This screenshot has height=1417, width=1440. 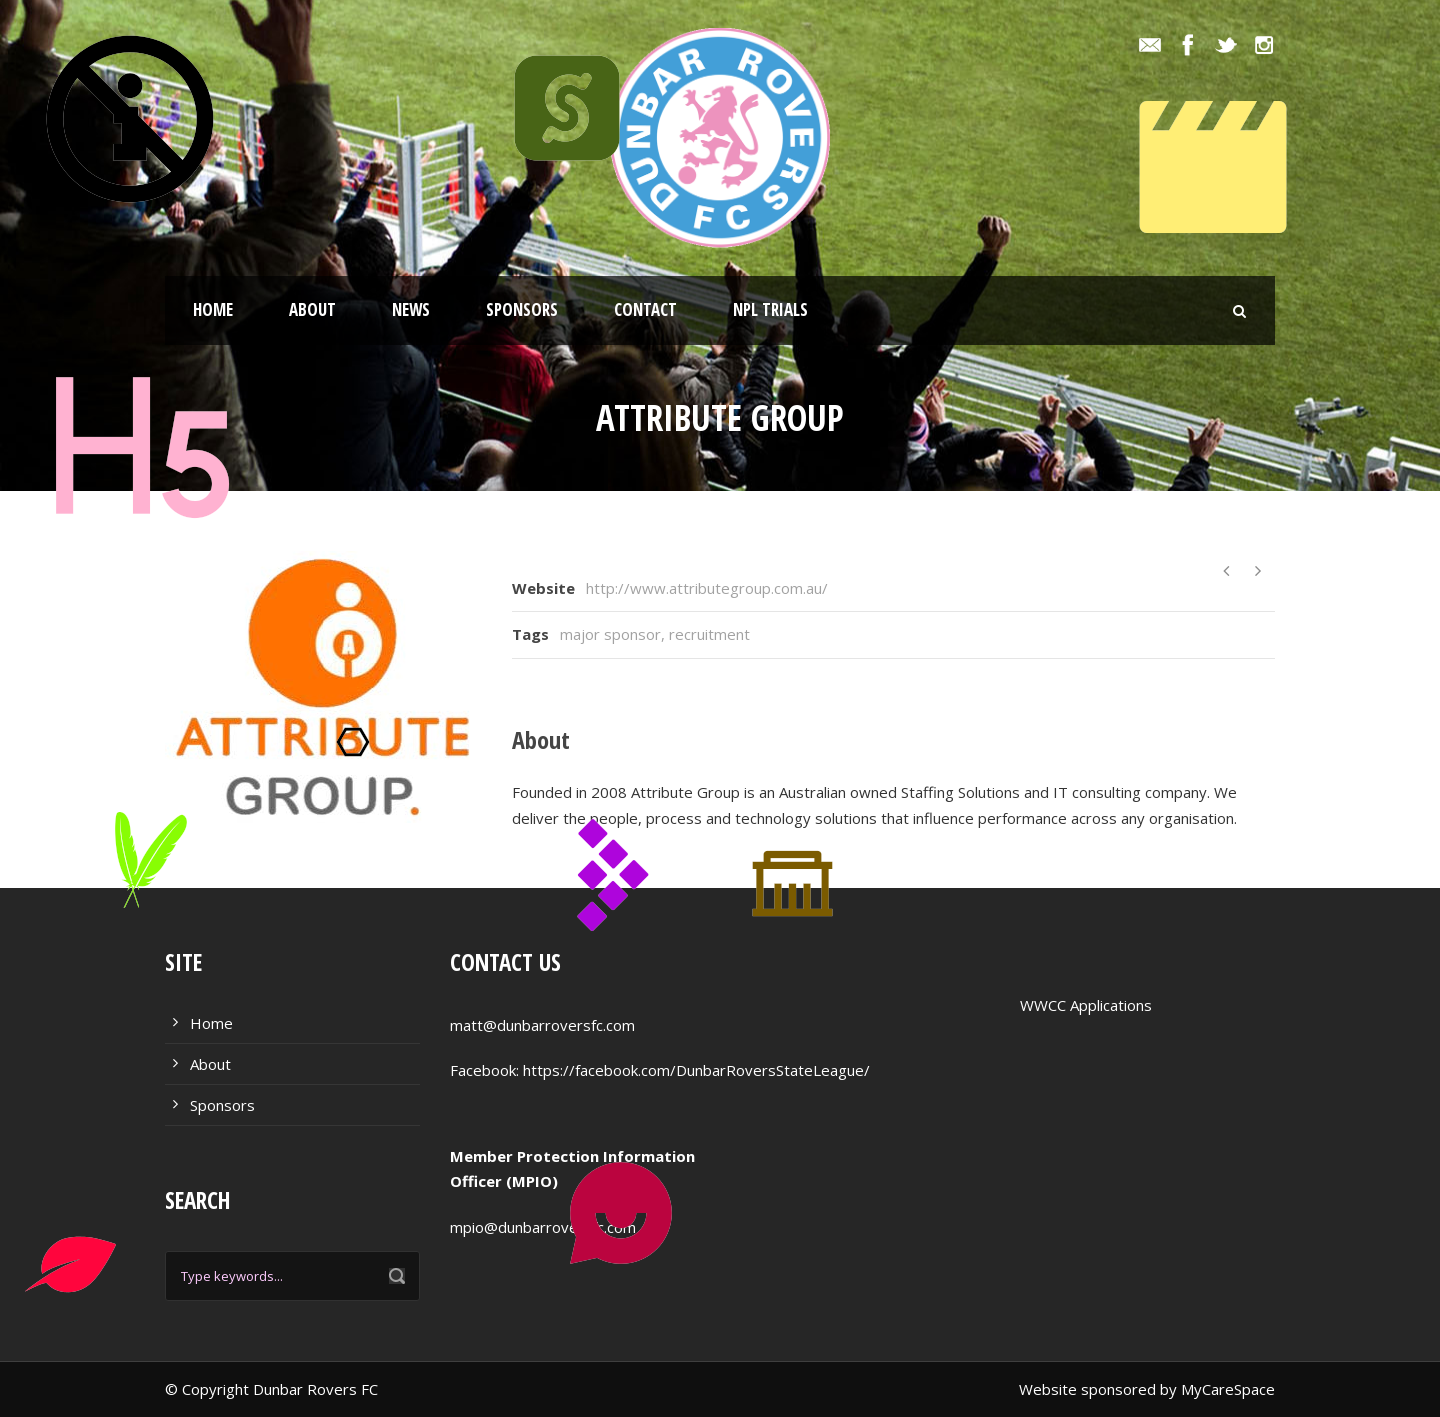 I want to click on open friendly chat or messaging, so click(x=621, y=1213).